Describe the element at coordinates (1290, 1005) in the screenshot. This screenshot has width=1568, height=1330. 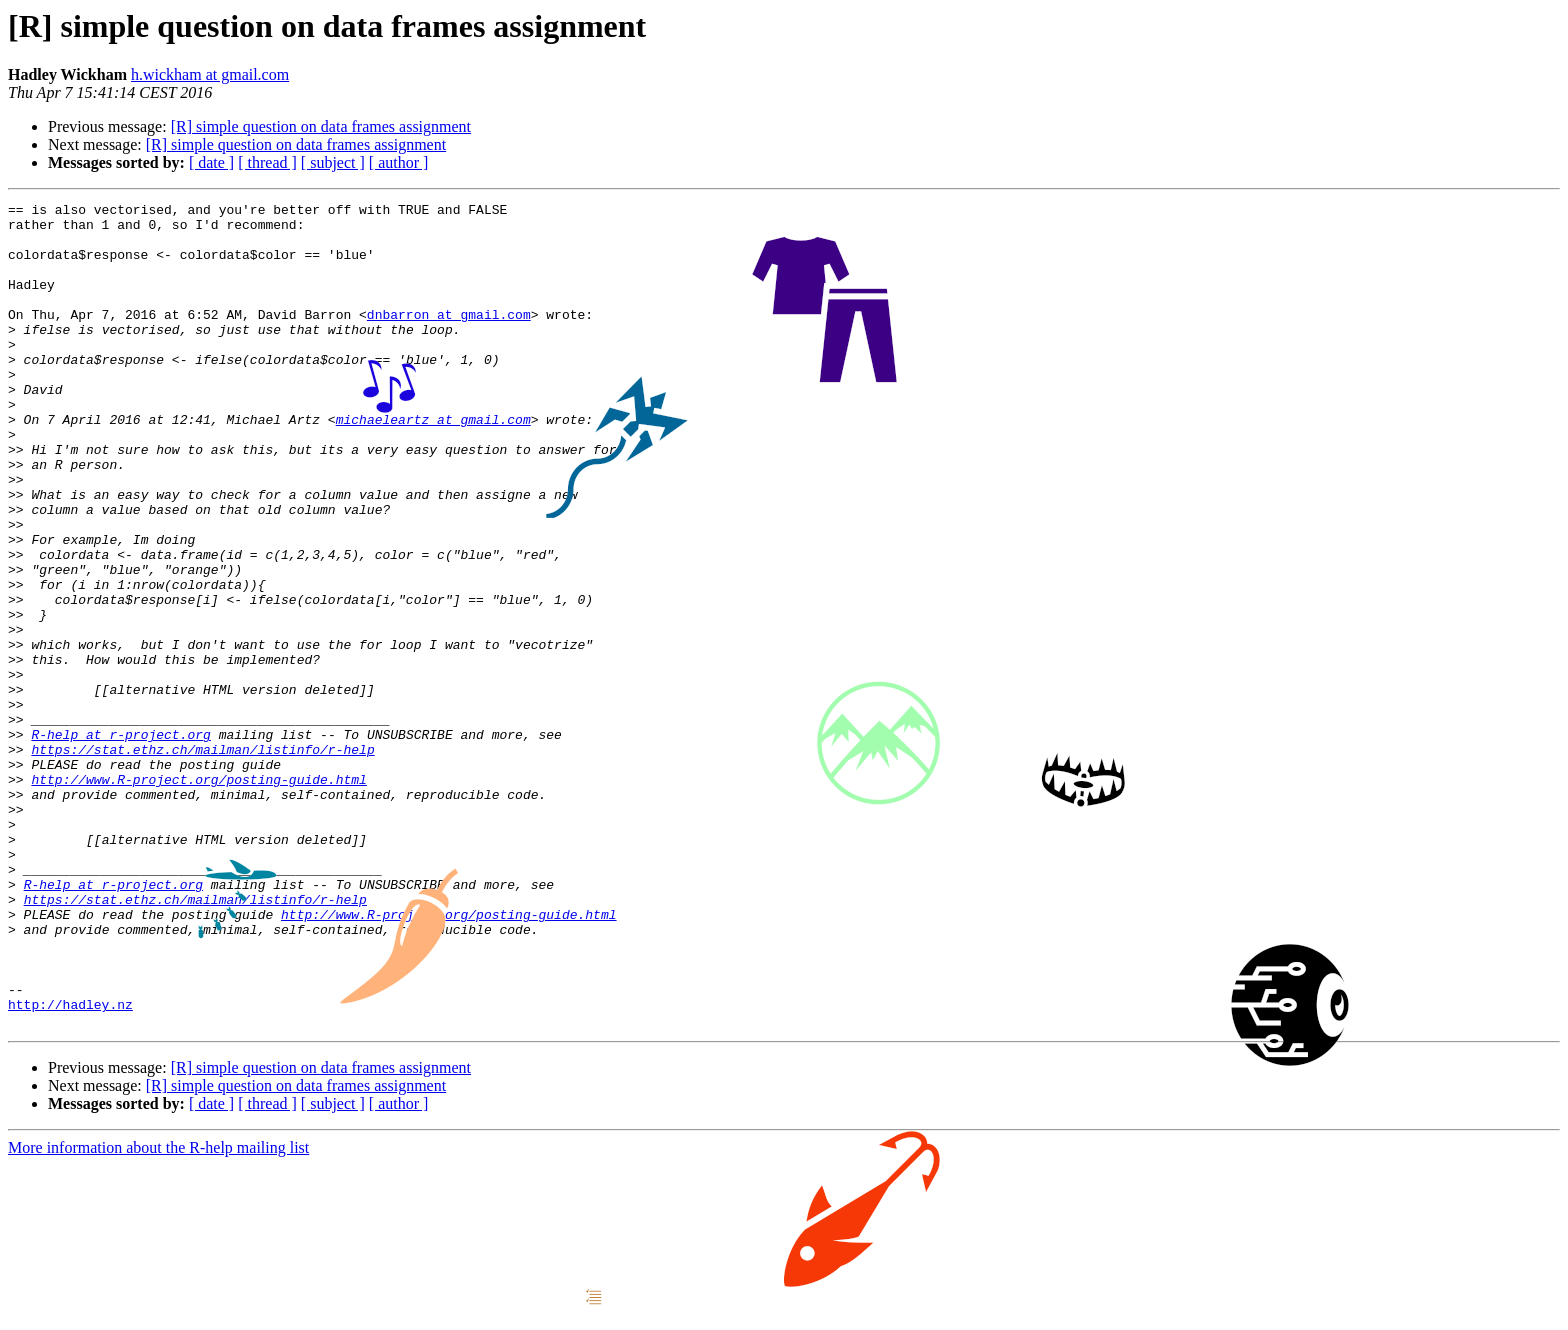
I see `access cybernetic or augmentation settings` at that location.